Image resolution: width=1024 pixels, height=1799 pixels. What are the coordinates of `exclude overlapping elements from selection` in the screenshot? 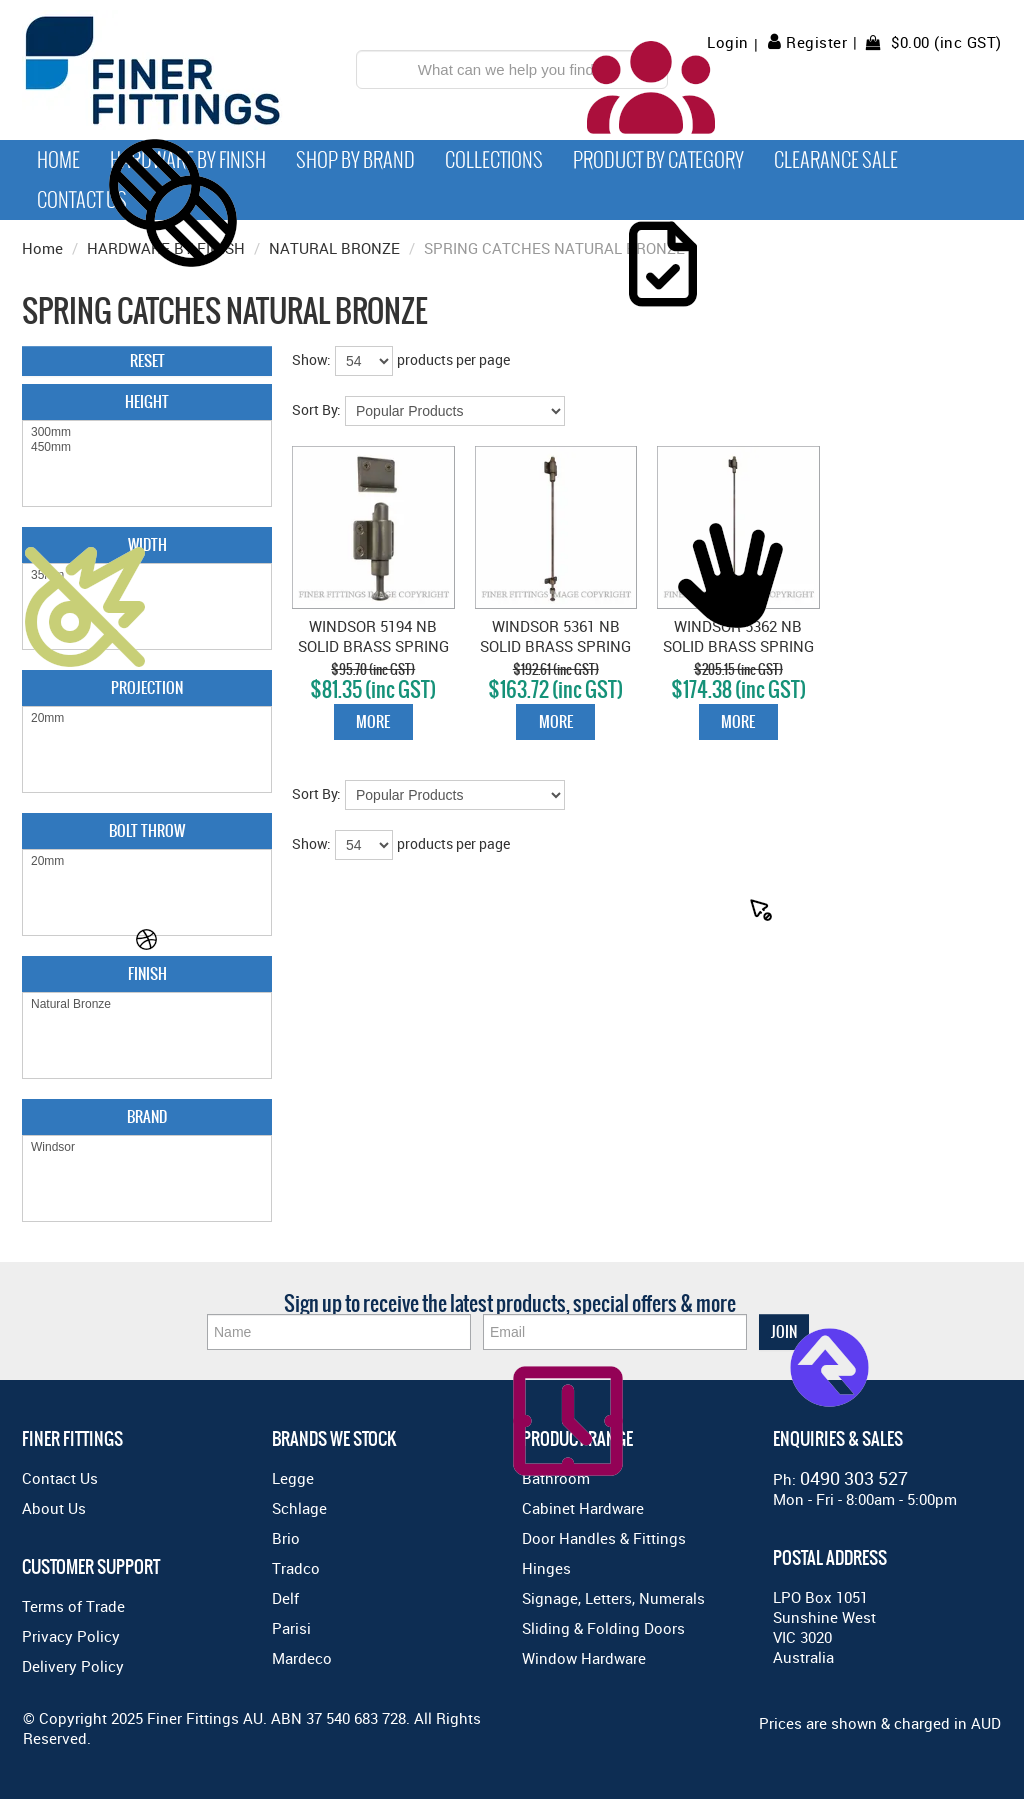 It's located at (173, 203).